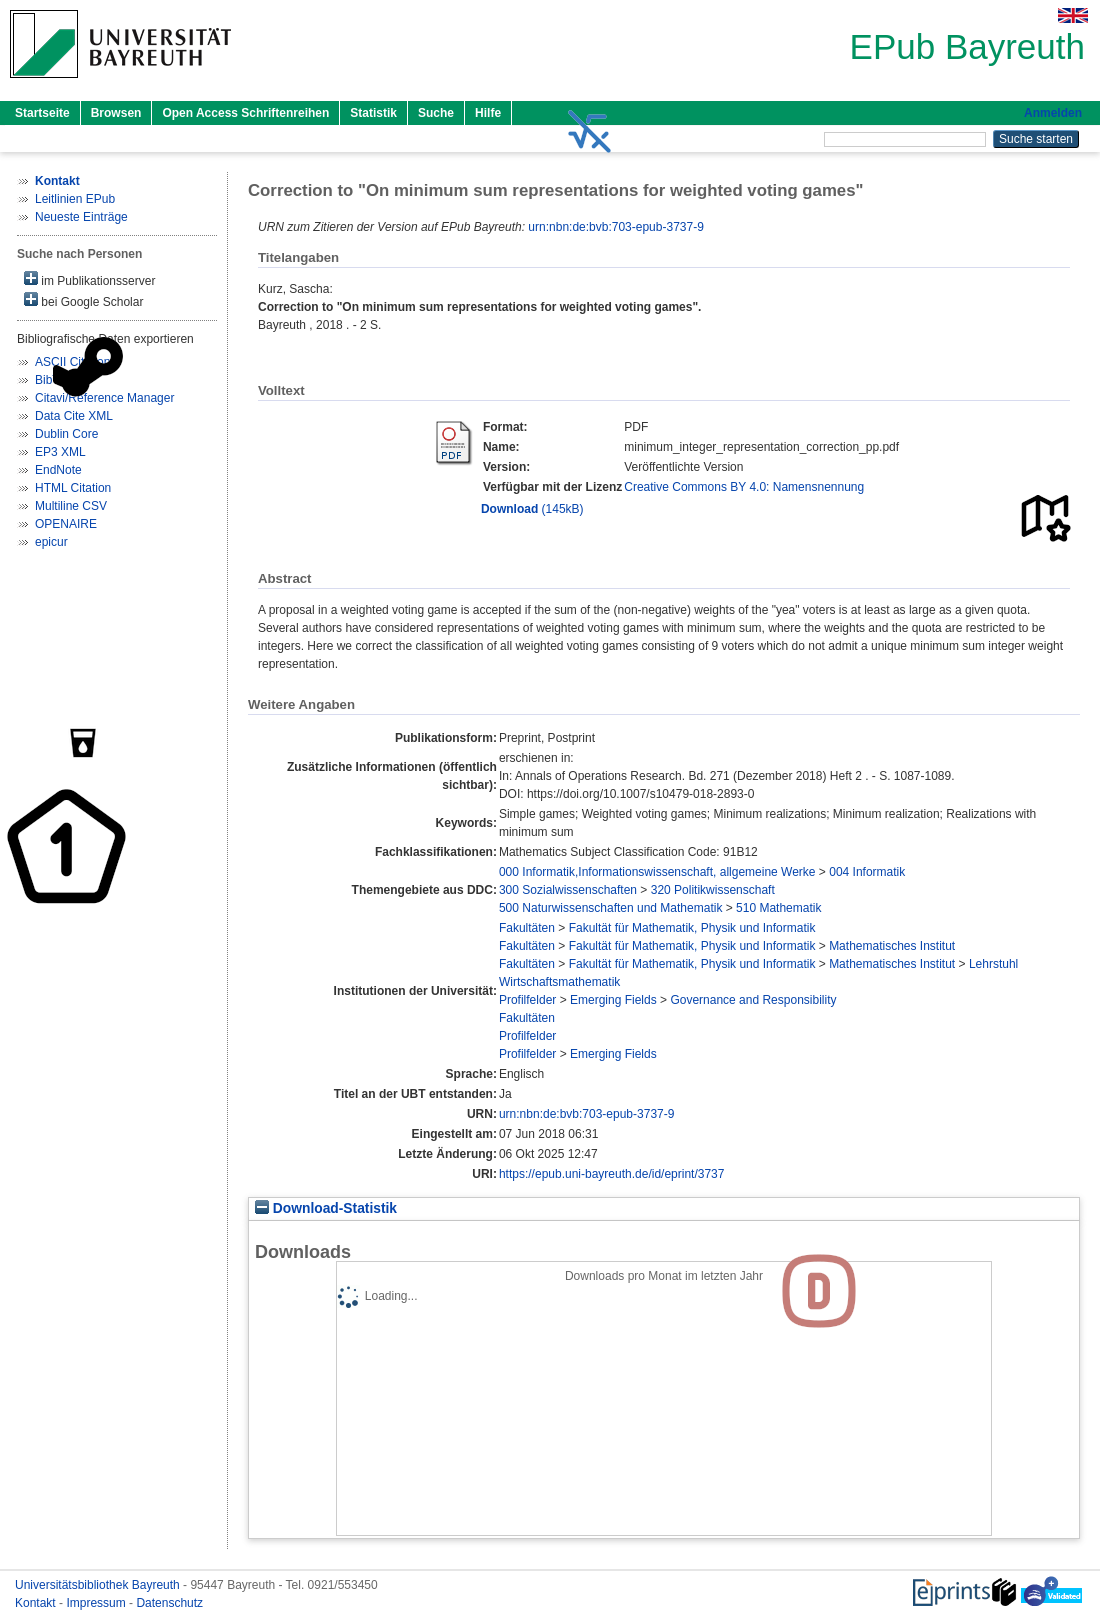 Image resolution: width=1100 pixels, height=1615 pixels. I want to click on open Steam gaming platform, so click(88, 365).